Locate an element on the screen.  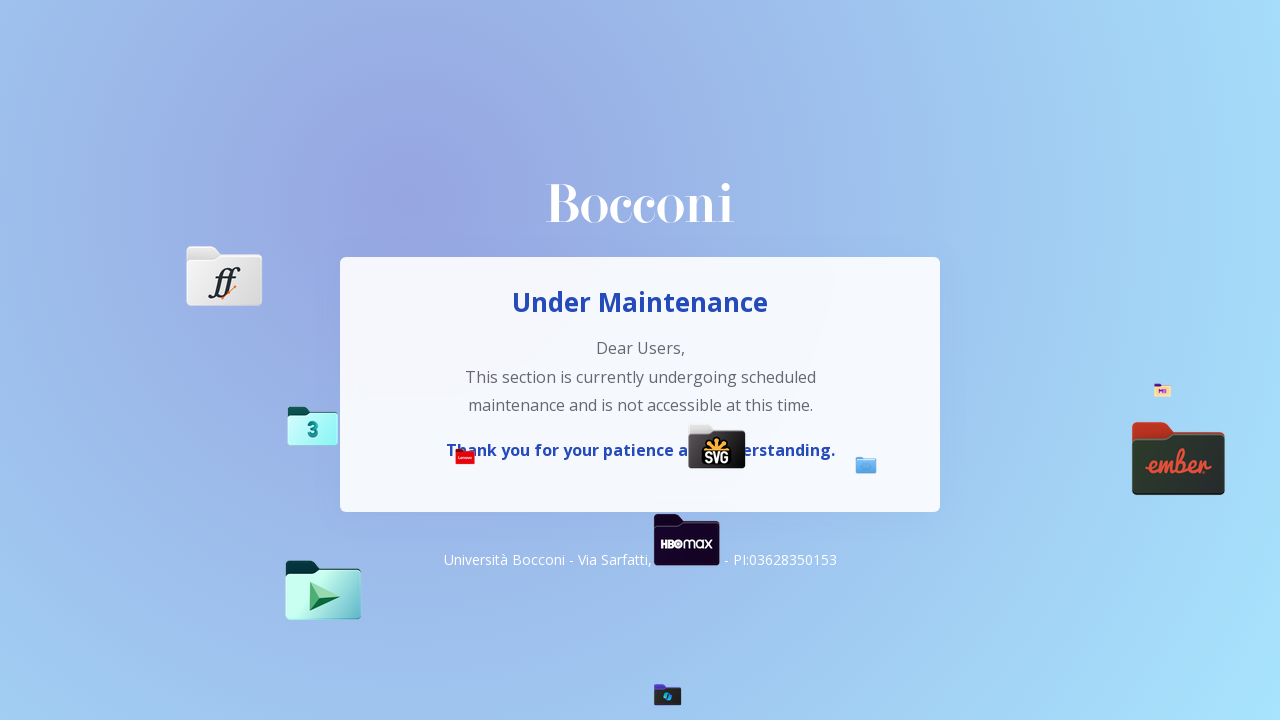
folder containing rapidweaver source files or plugins is located at coordinates (866, 465).